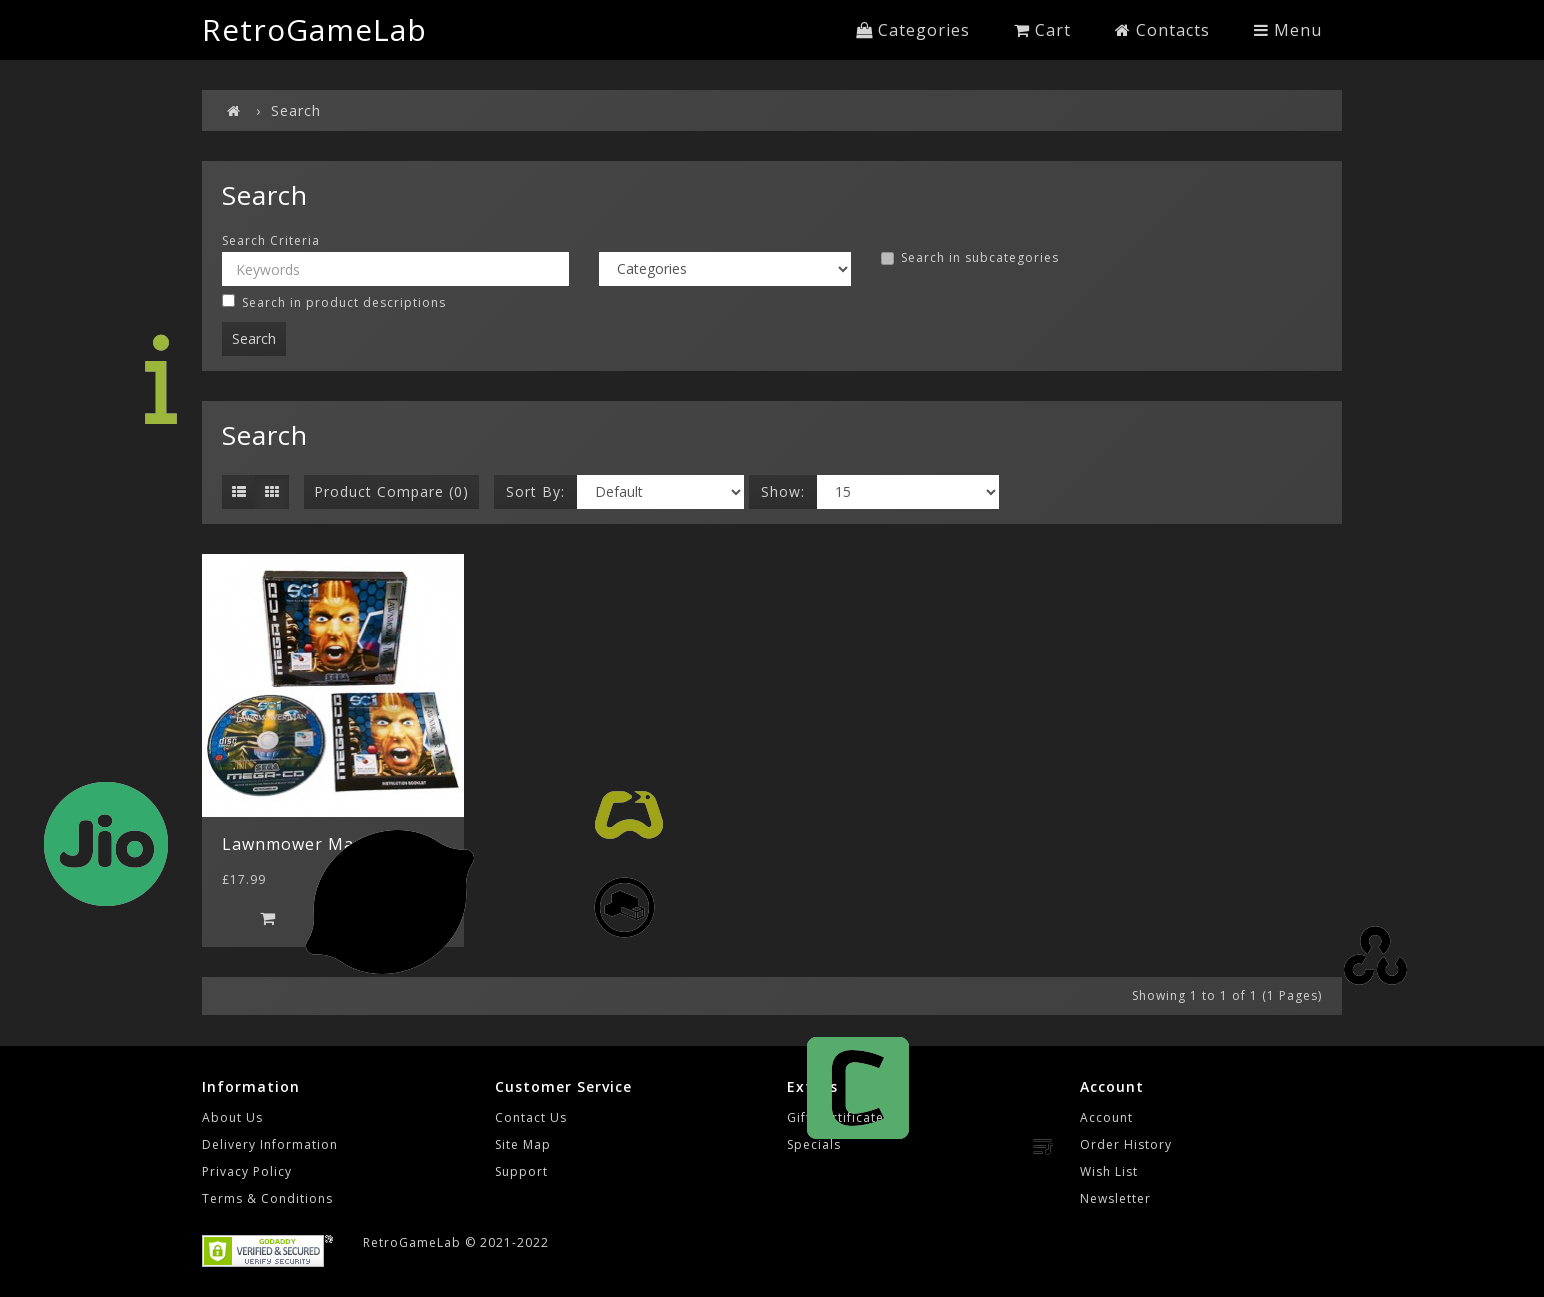 The width and height of the screenshot is (1544, 1297). I want to click on indicates content is licensed for remixing, so click(624, 907).